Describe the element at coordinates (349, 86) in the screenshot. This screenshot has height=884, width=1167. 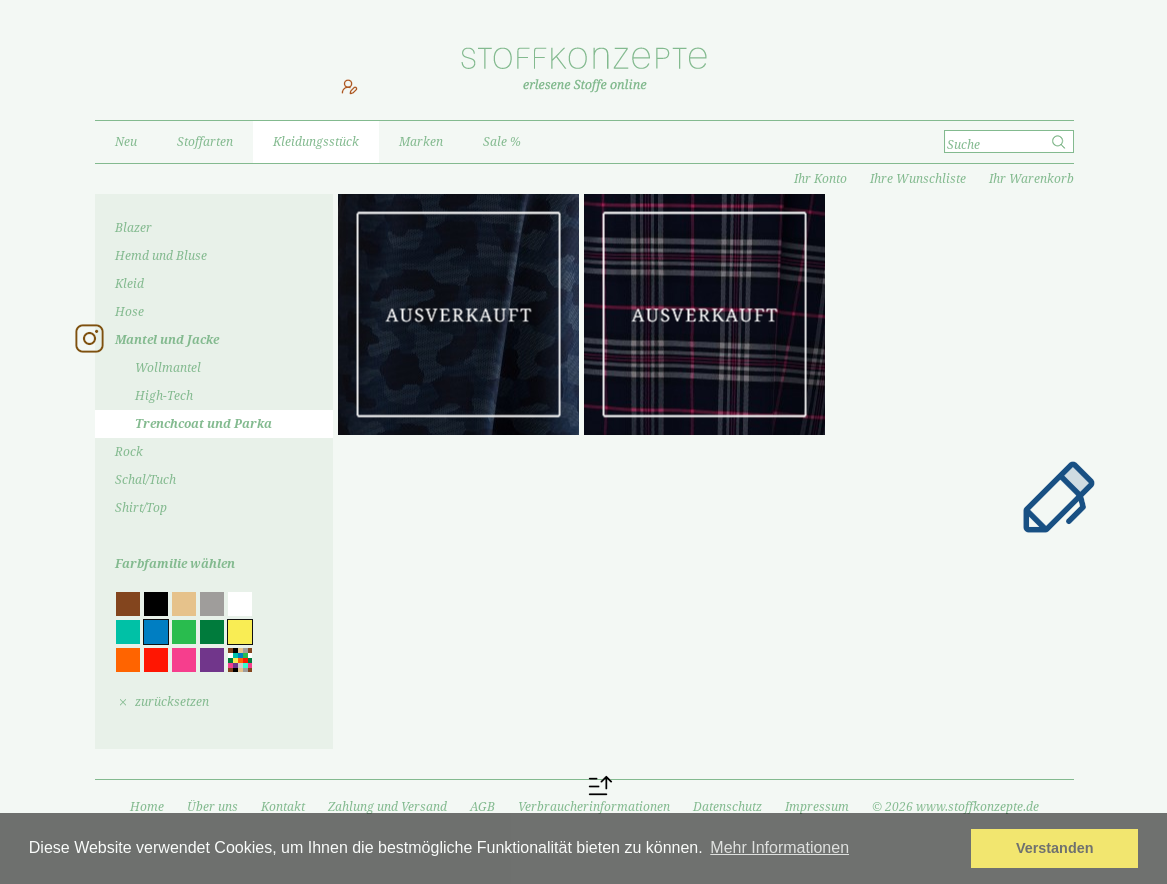
I see `edit your profile` at that location.